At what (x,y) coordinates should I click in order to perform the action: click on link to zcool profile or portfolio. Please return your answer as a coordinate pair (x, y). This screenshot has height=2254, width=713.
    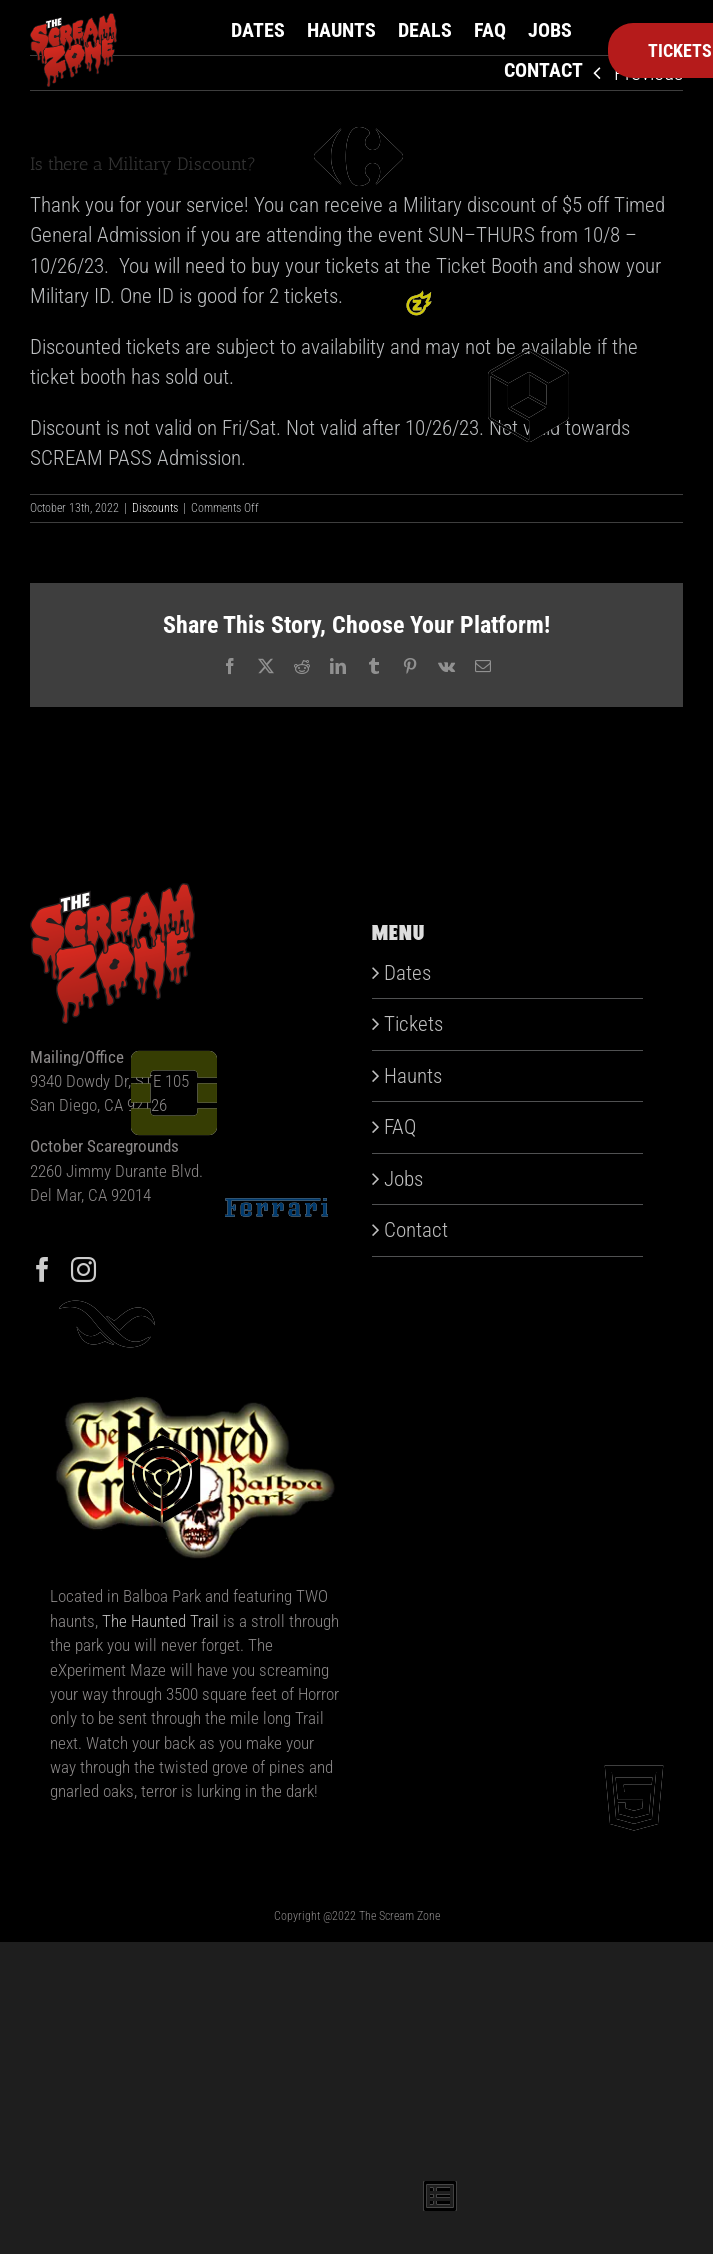
    Looking at the image, I should click on (419, 303).